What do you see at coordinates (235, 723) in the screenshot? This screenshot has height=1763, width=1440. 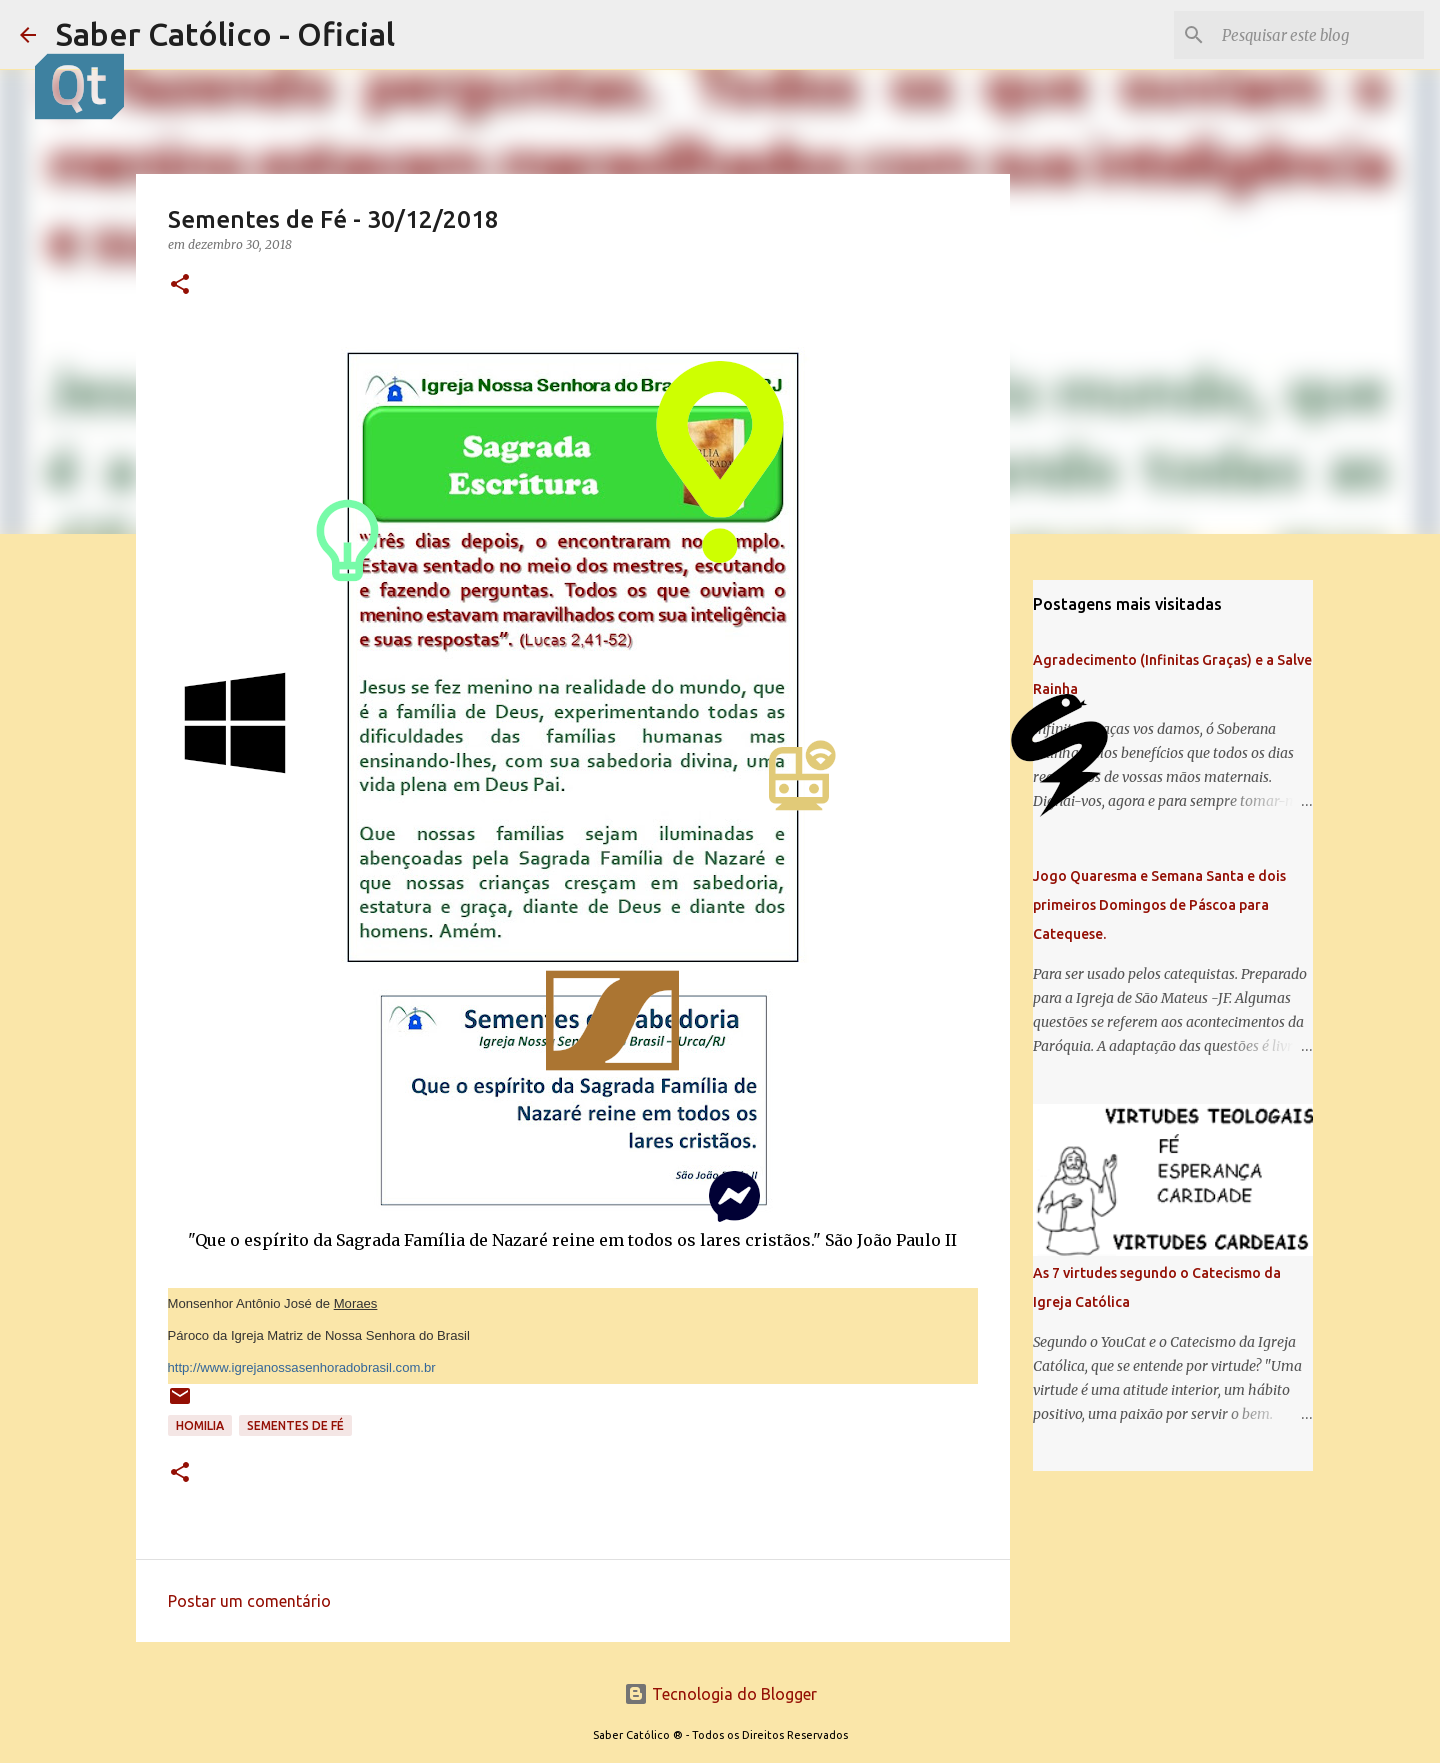 I see `open Windows application or settings` at bounding box center [235, 723].